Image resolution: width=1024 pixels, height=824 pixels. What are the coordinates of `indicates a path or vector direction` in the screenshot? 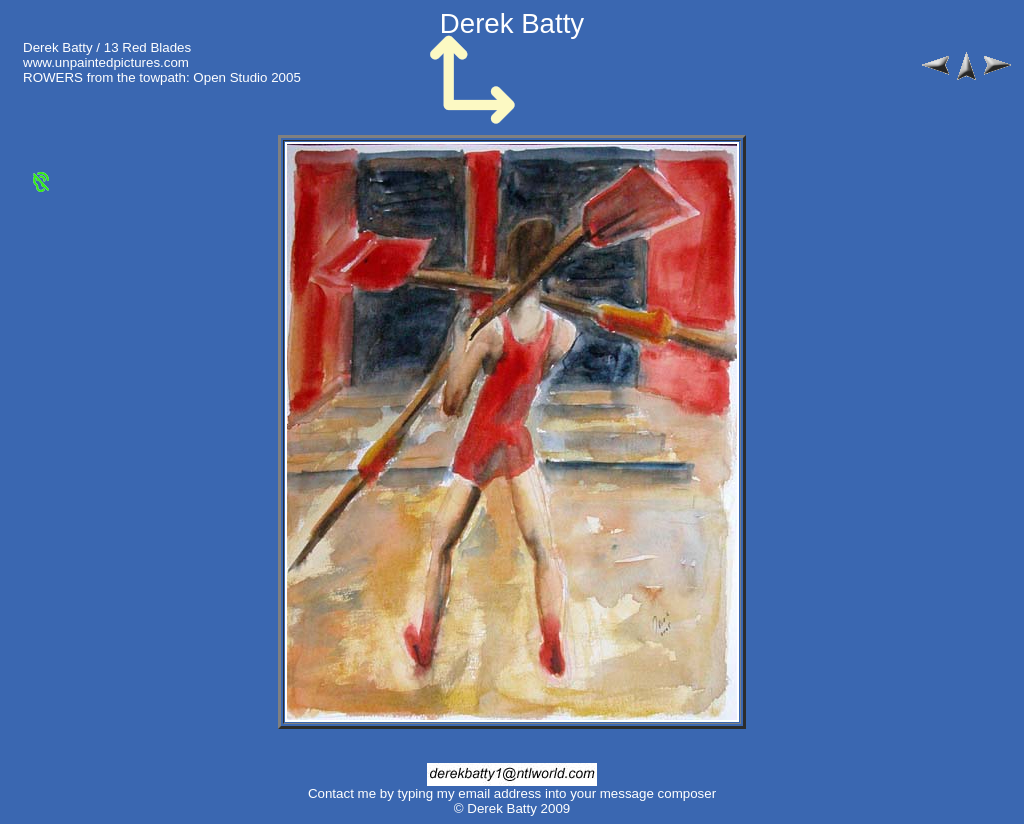 It's located at (469, 78).